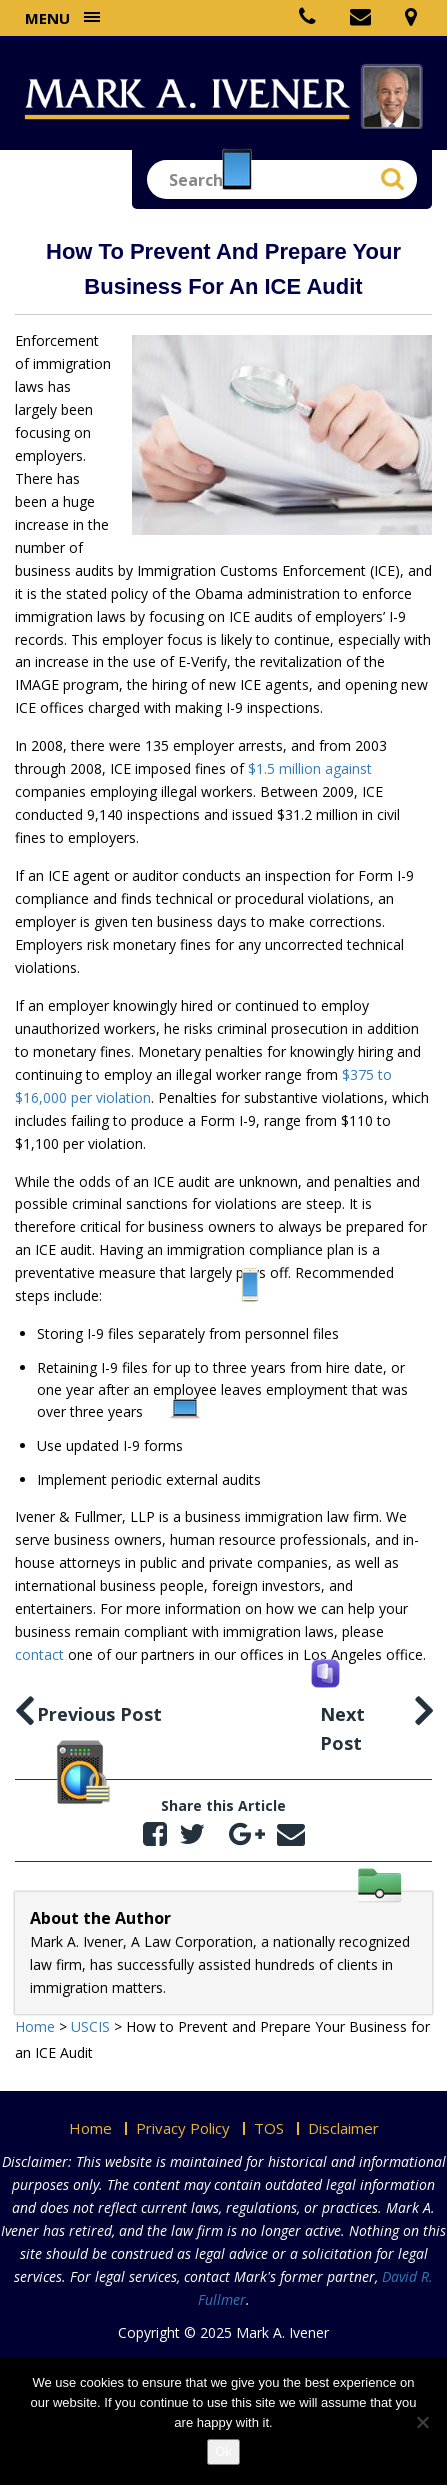 The width and height of the screenshot is (447, 2485). What do you see at coordinates (80, 1772) in the screenshot?
I see `indicates a locked RAID 1 storage array` at bounding box center [80, 1772].